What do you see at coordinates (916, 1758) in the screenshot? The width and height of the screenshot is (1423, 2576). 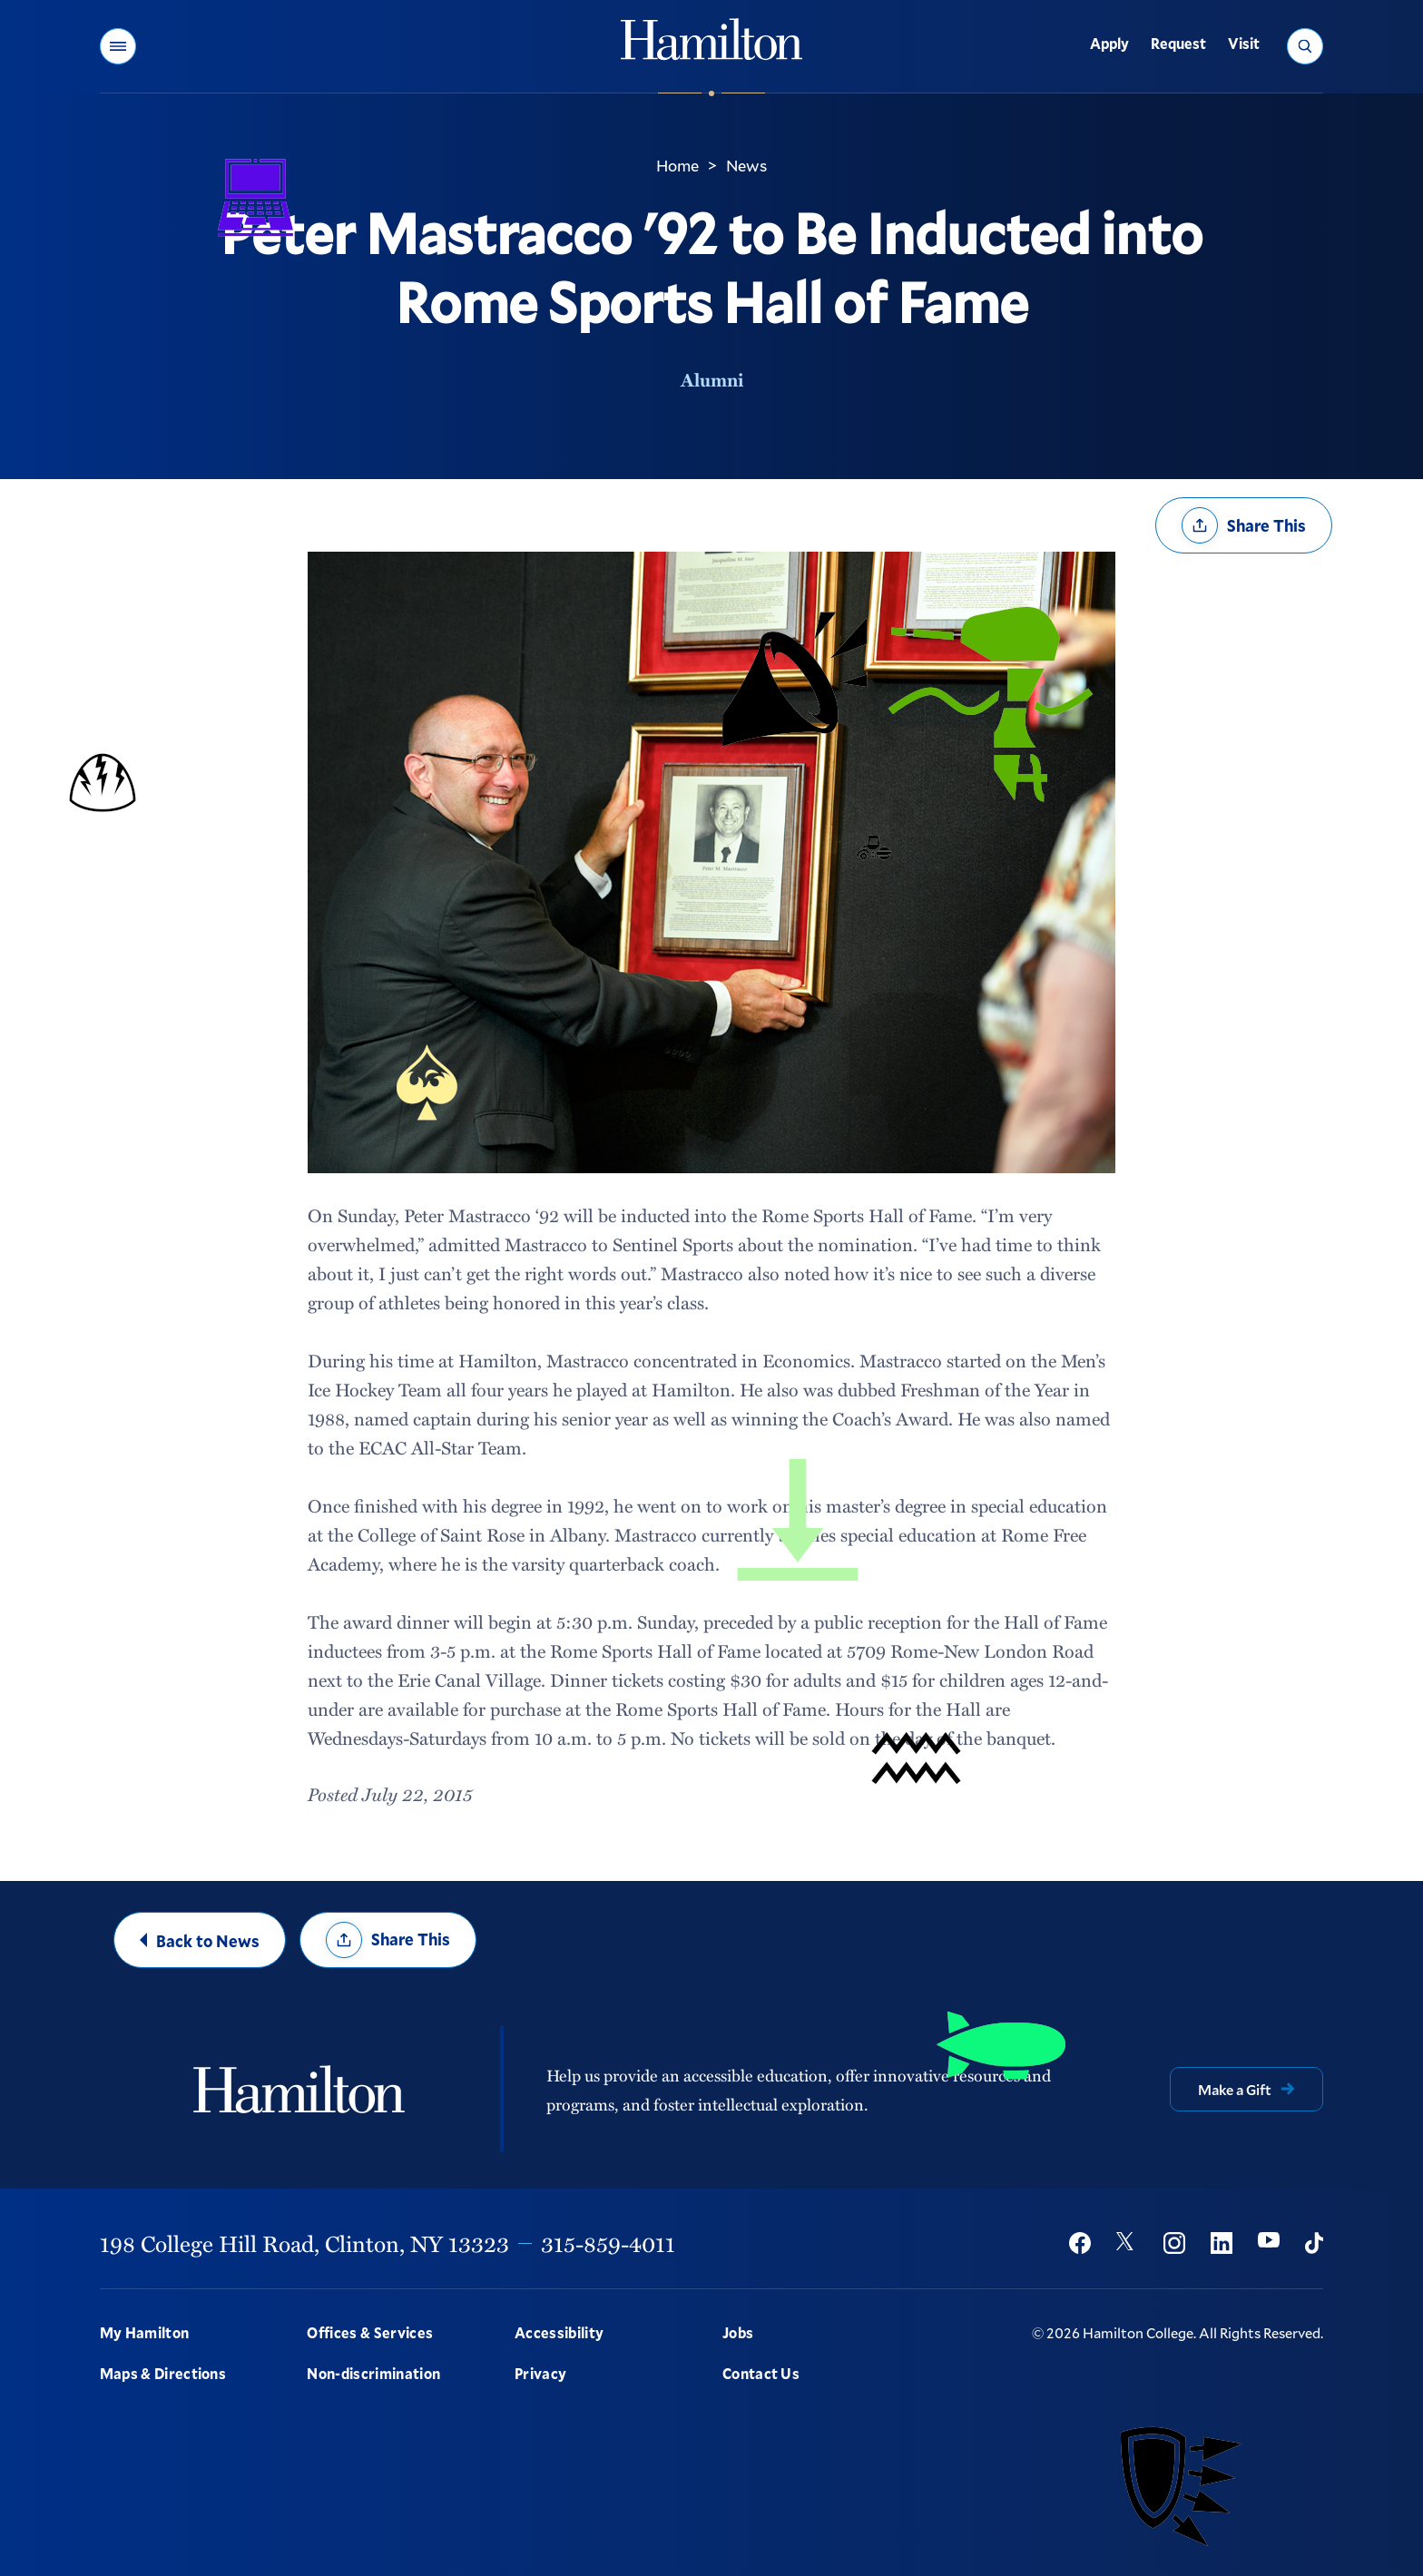 I see `represents the aquarius zodiac sign` at bounding box center [916, 1758].